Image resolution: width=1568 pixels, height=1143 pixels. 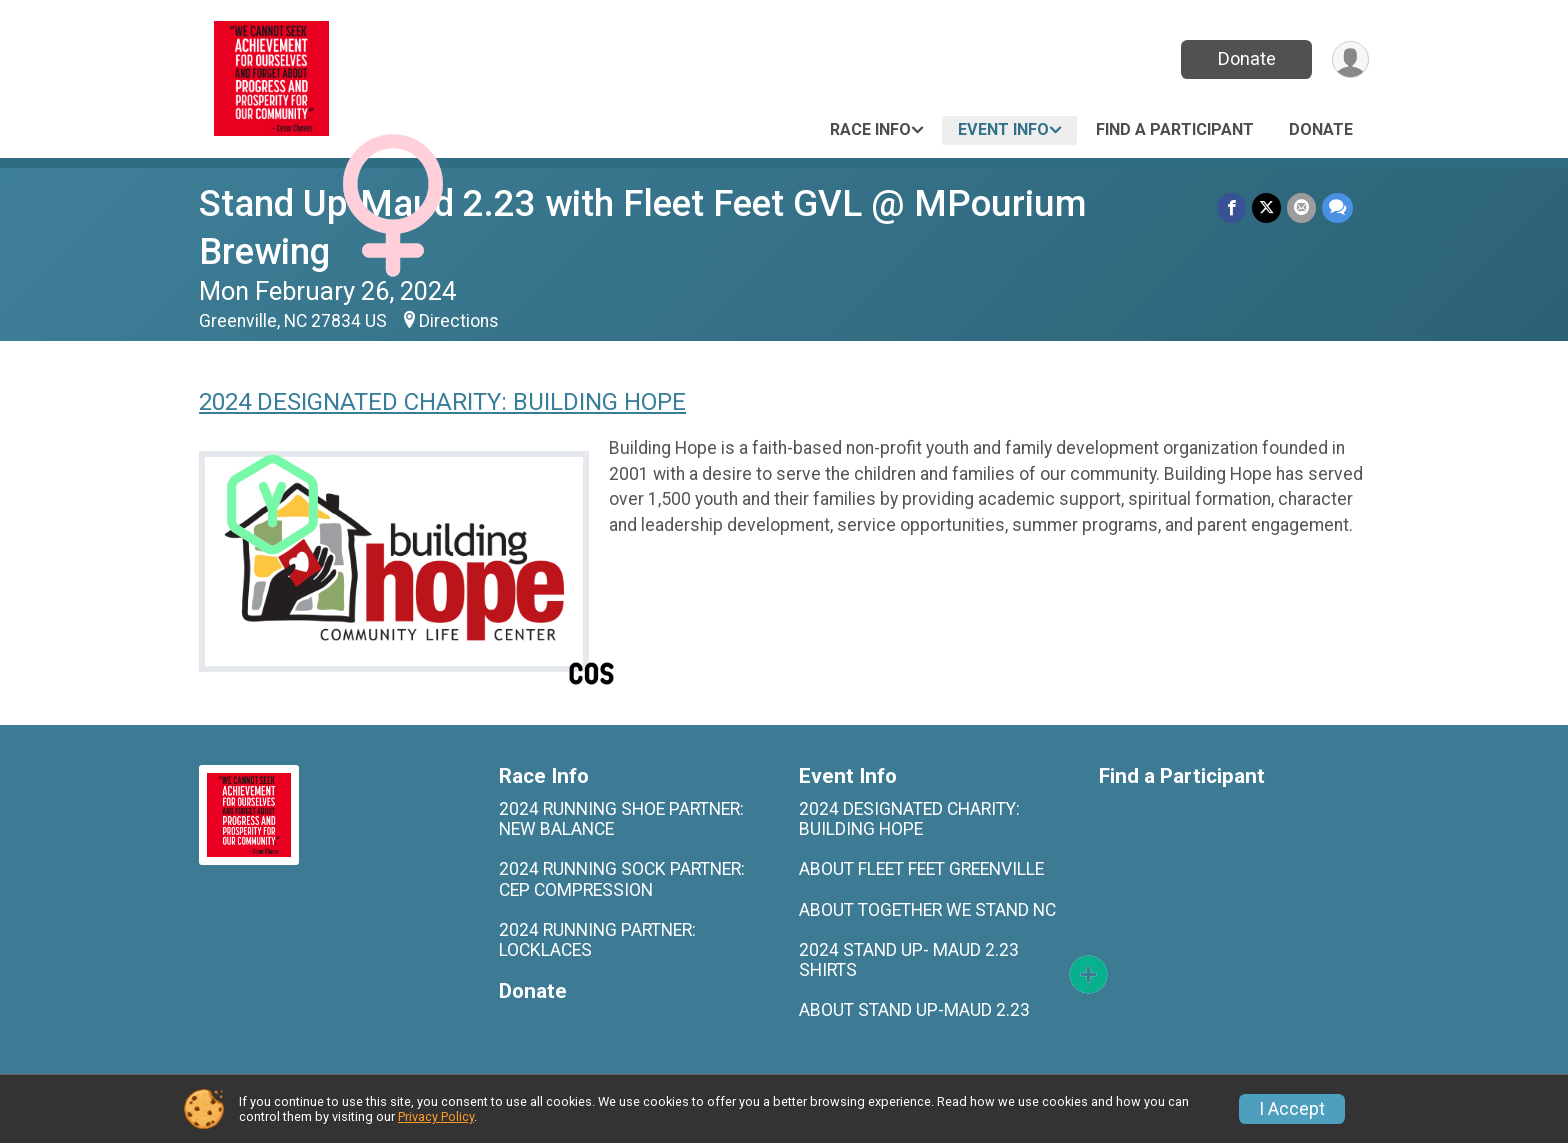 I want to click on access cosine function in calculator, so click(x=591, y=673).